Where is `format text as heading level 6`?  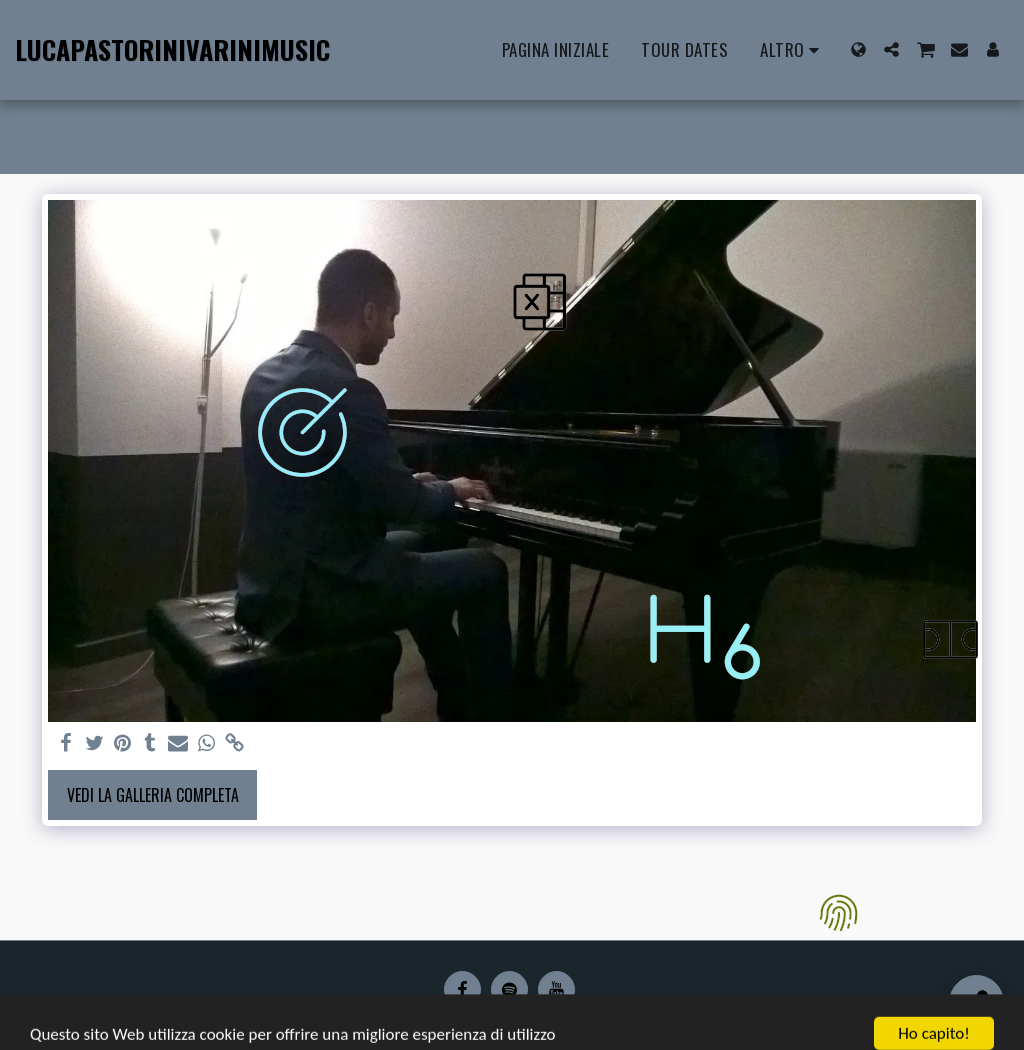
format text as heading level 6 is located at coordinates (699, 635).